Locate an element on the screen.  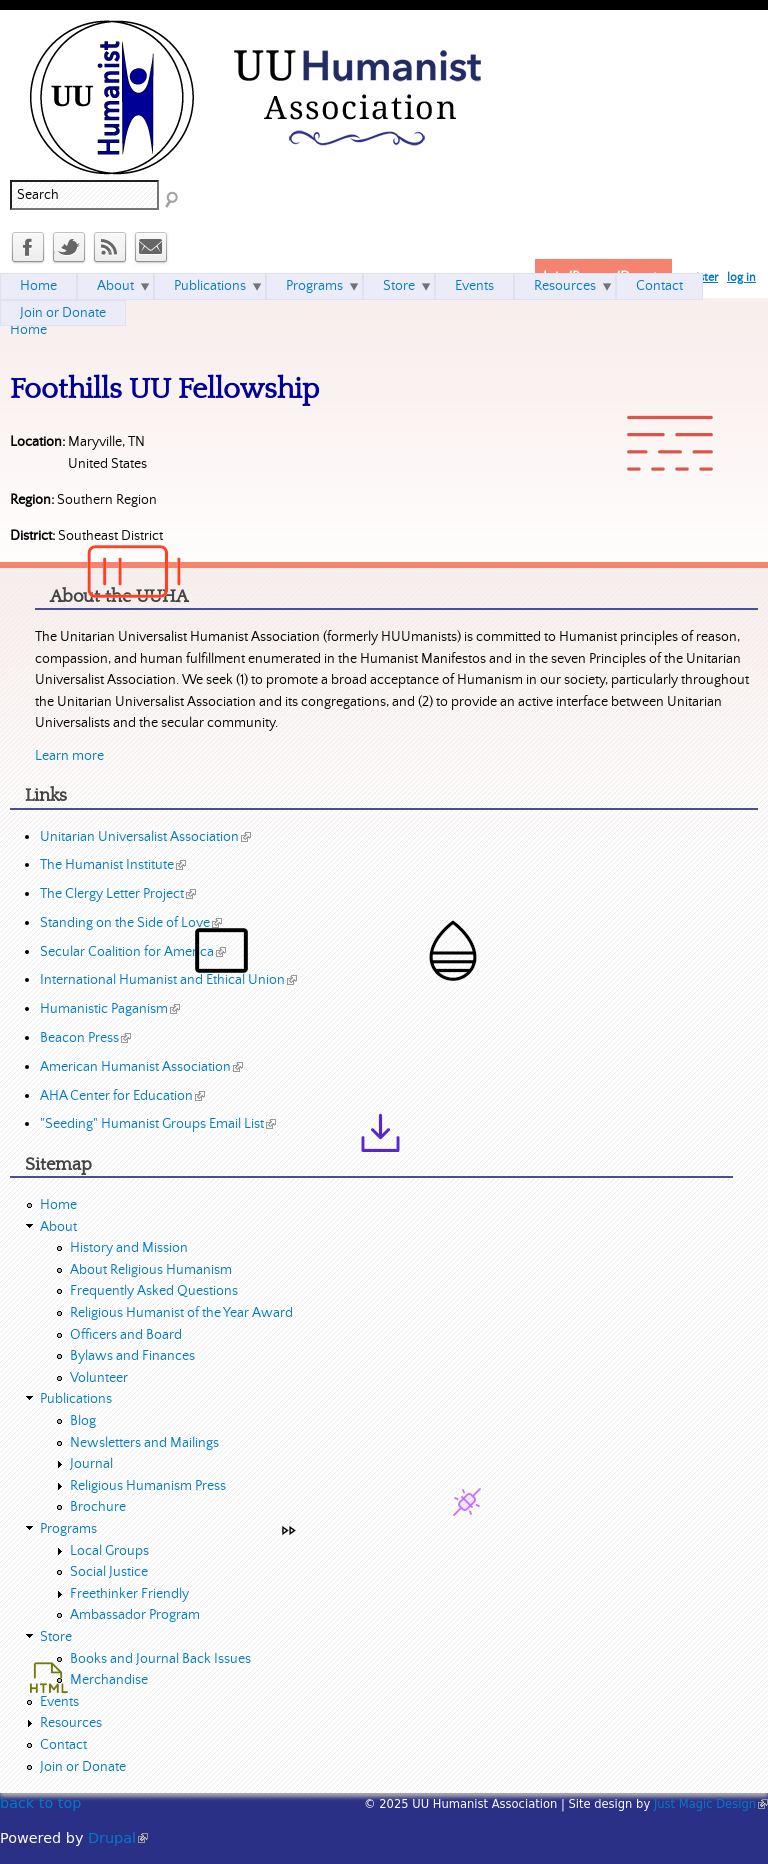
indicates an active connection or paired devices is located at coordinates (467, 1502).